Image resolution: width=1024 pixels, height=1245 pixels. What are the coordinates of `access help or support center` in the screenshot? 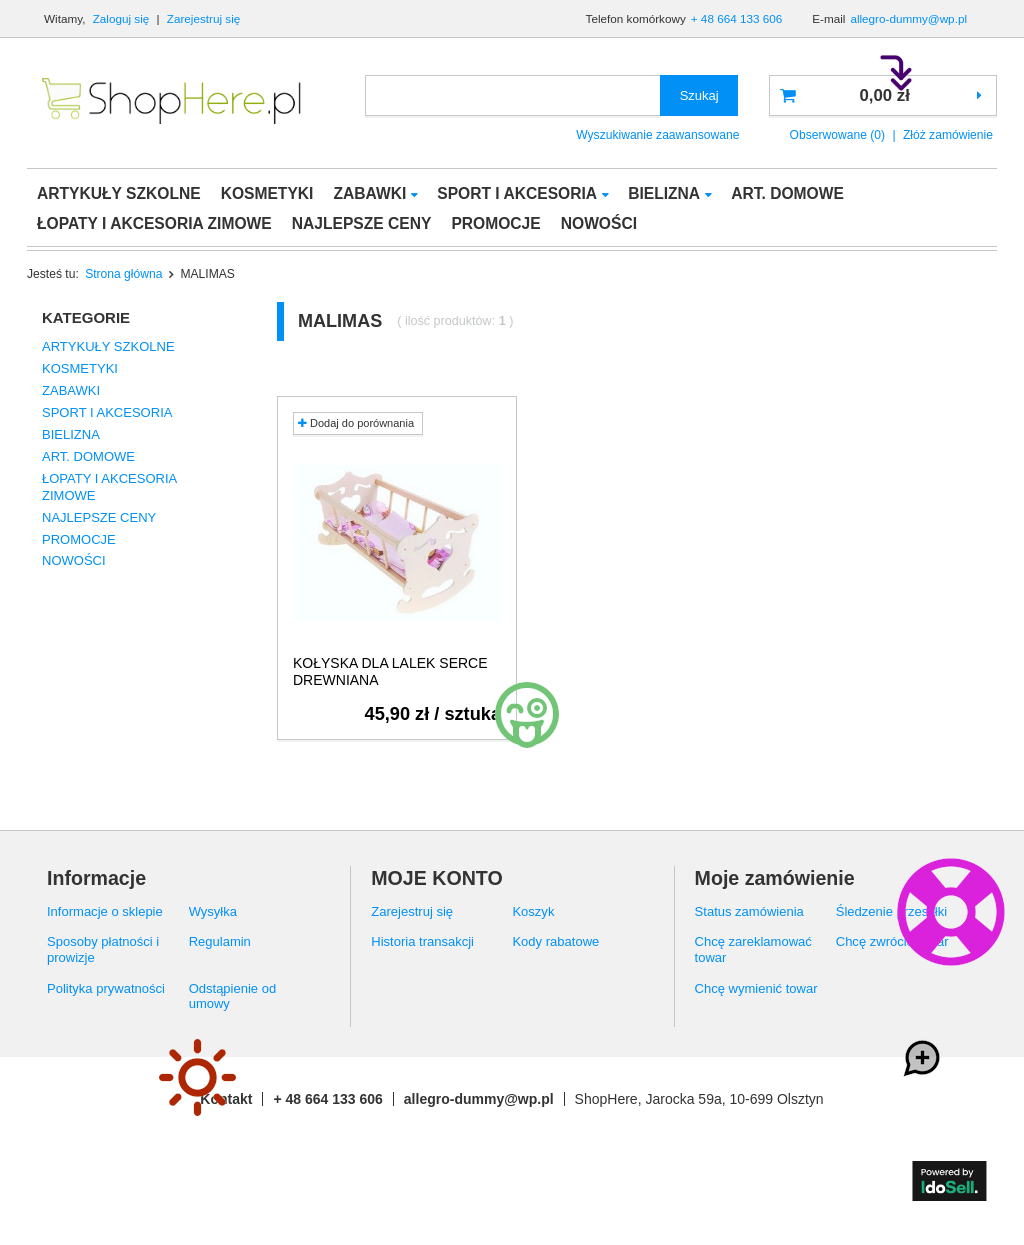 It's located at (951, 912).